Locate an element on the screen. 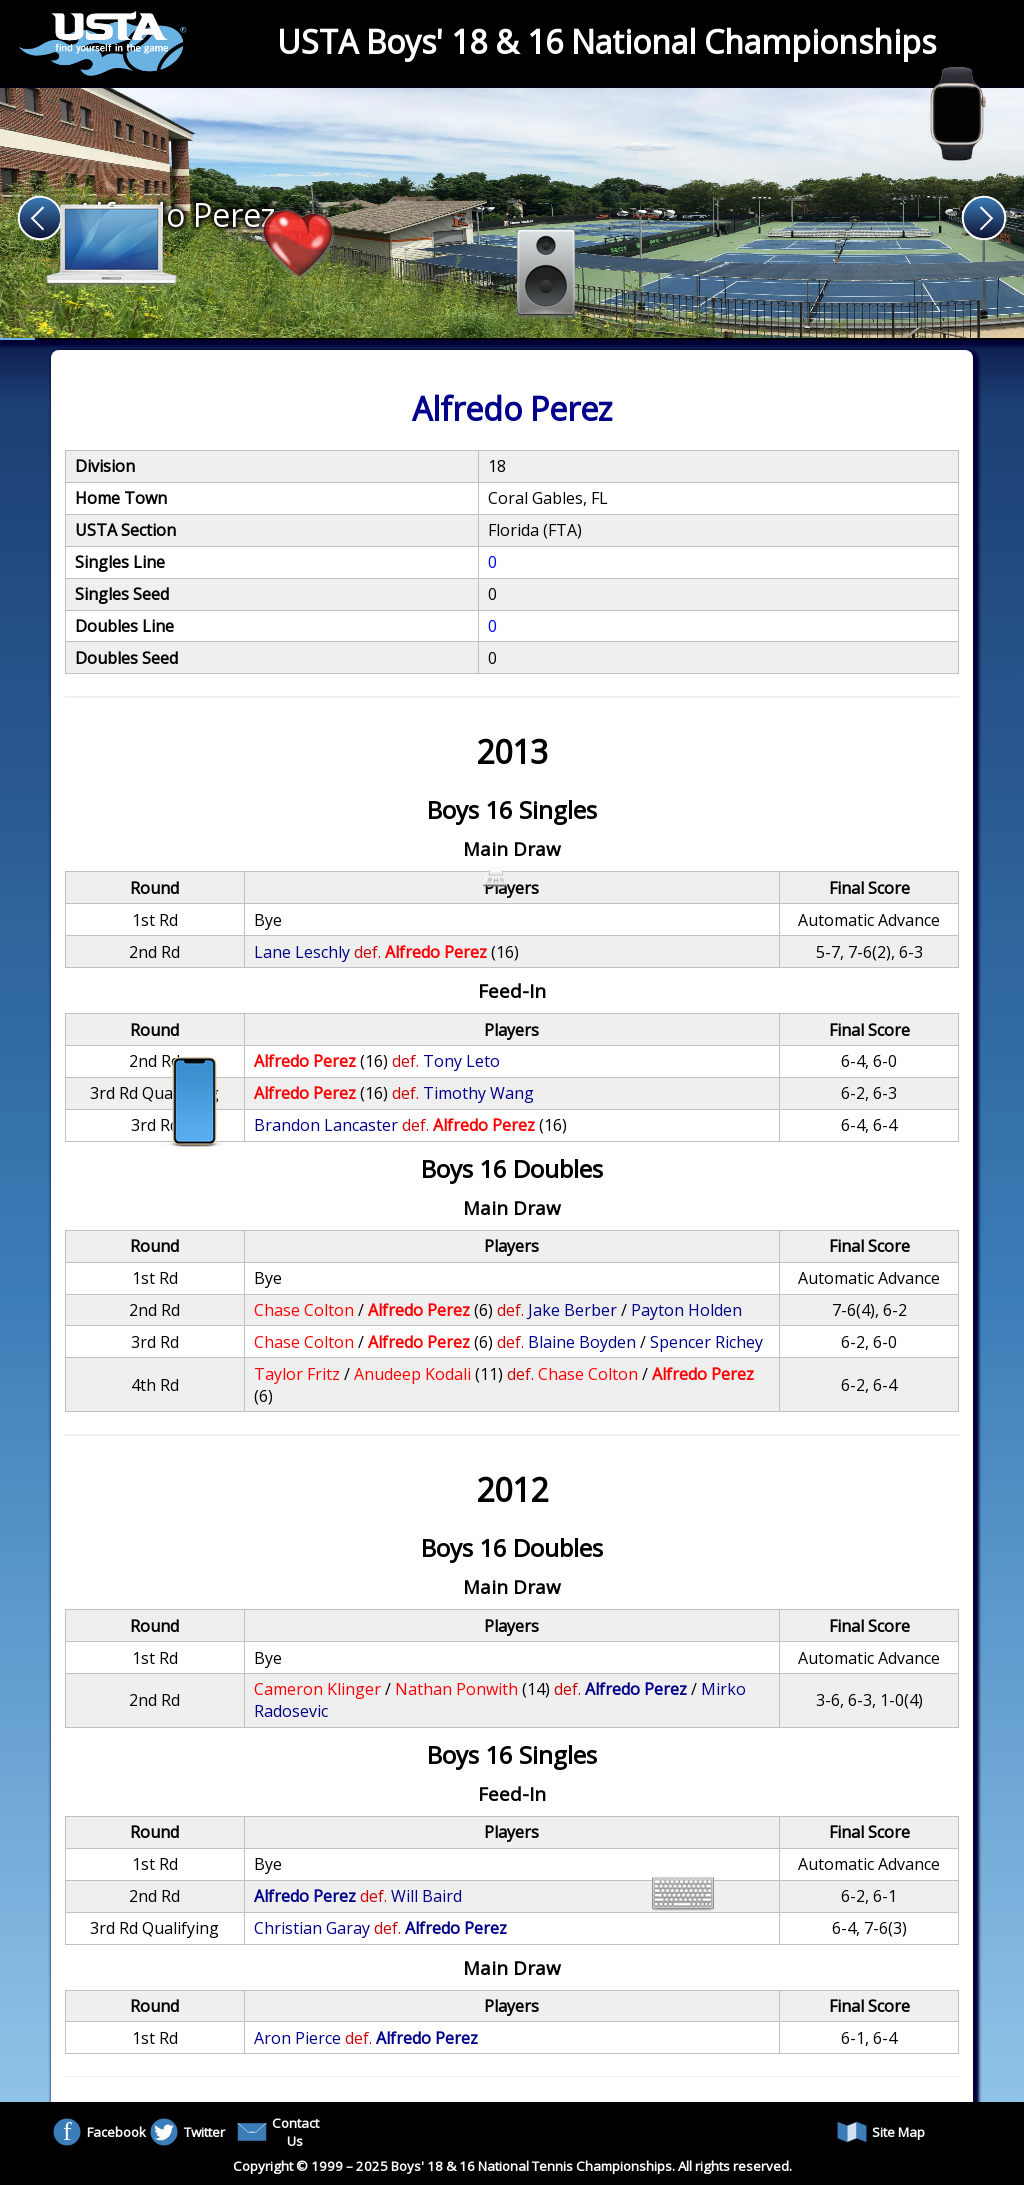 Image resolution: width=1024 pixels, height=2185 pixels. represents an apple ibook g4 laptop device is located at coordinates (111, 242).